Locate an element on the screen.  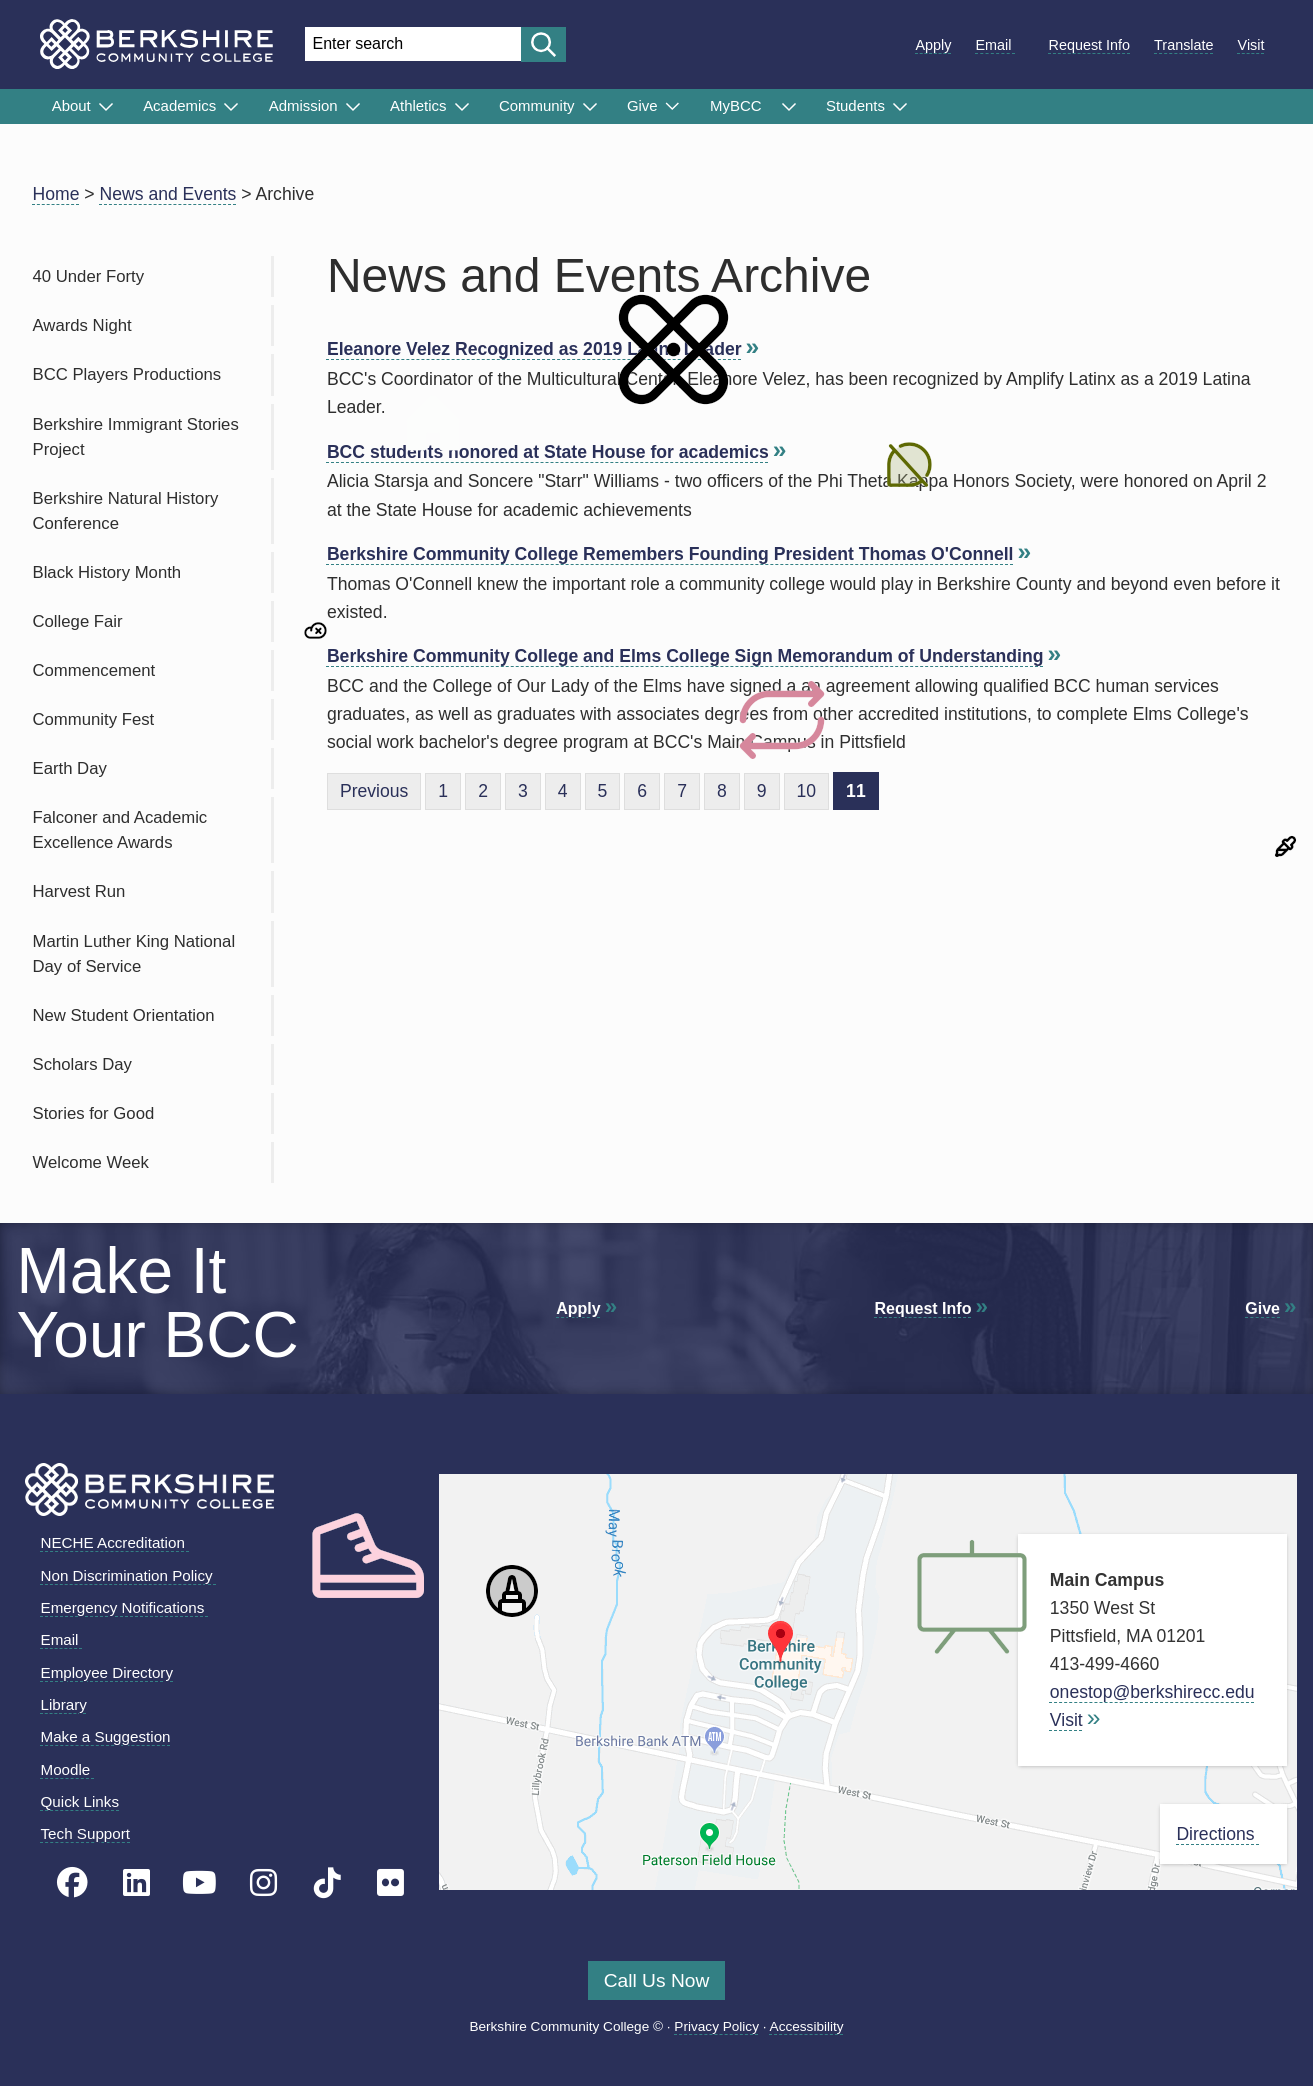
pick a color from the canvas is located at coordinates (1285, 846).